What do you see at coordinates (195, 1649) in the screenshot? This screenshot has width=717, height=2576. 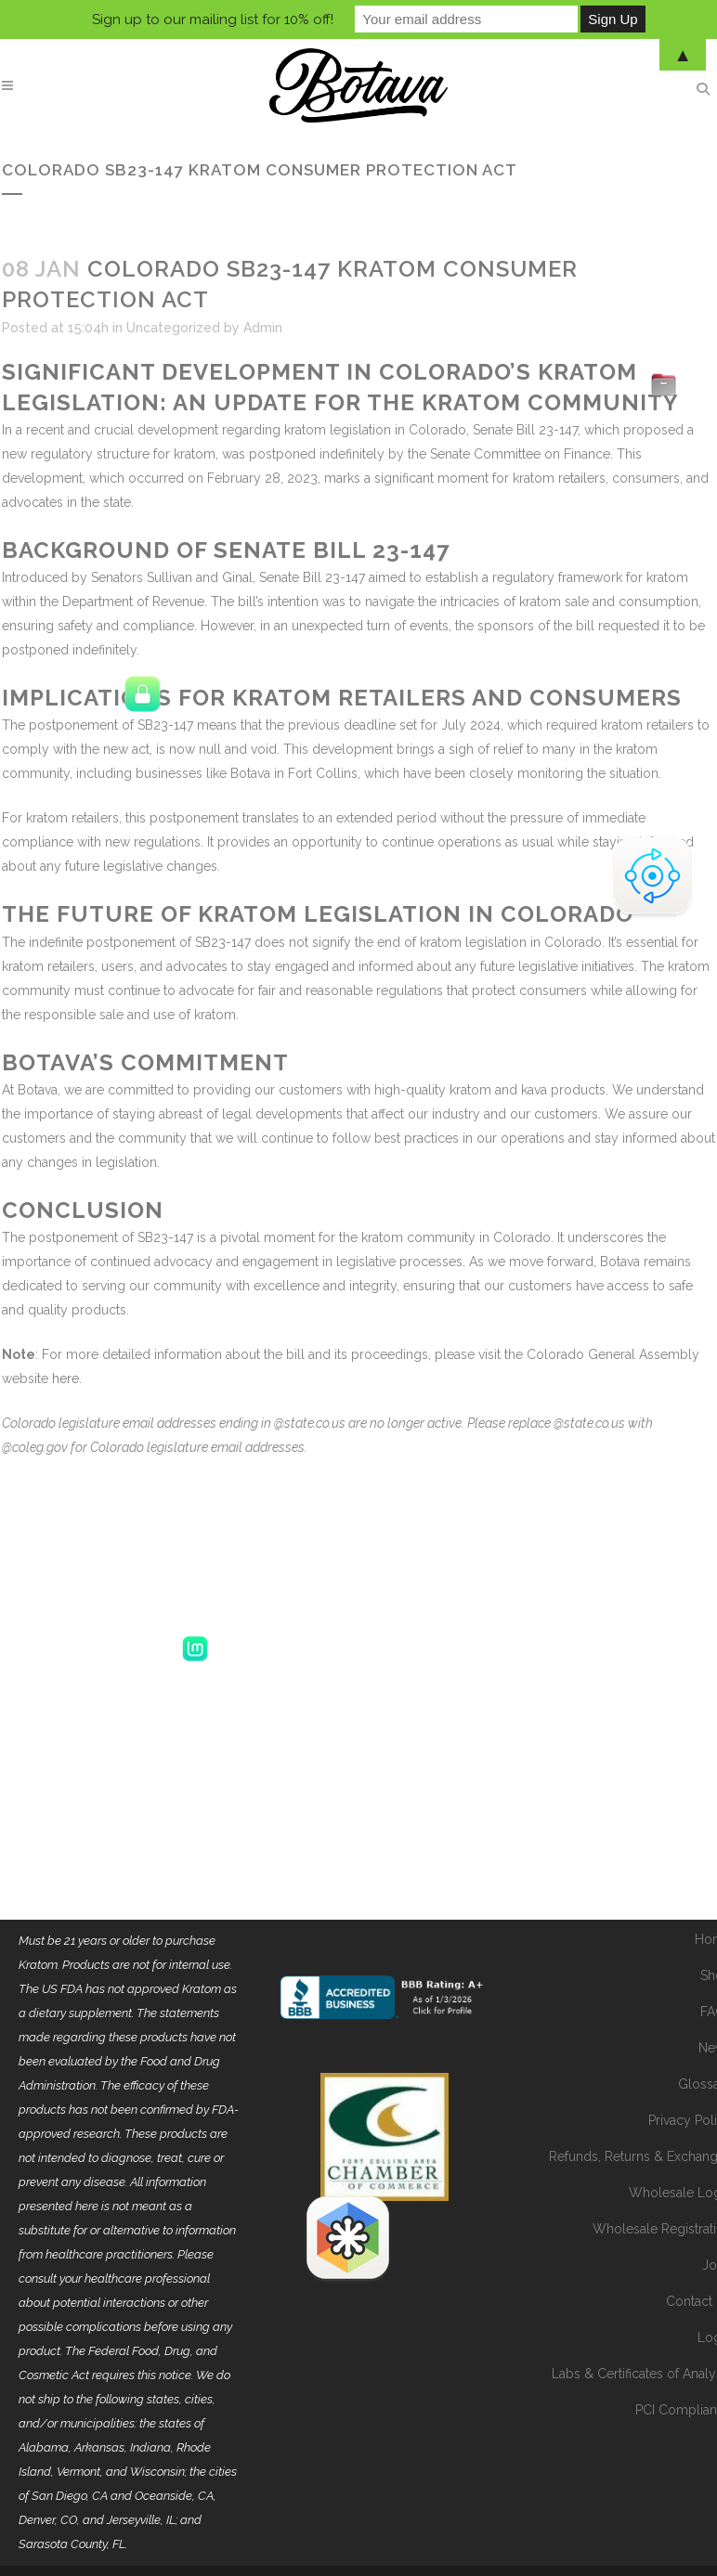 I see `open linux mint welcome screen` at bounding box center [195, 1649].